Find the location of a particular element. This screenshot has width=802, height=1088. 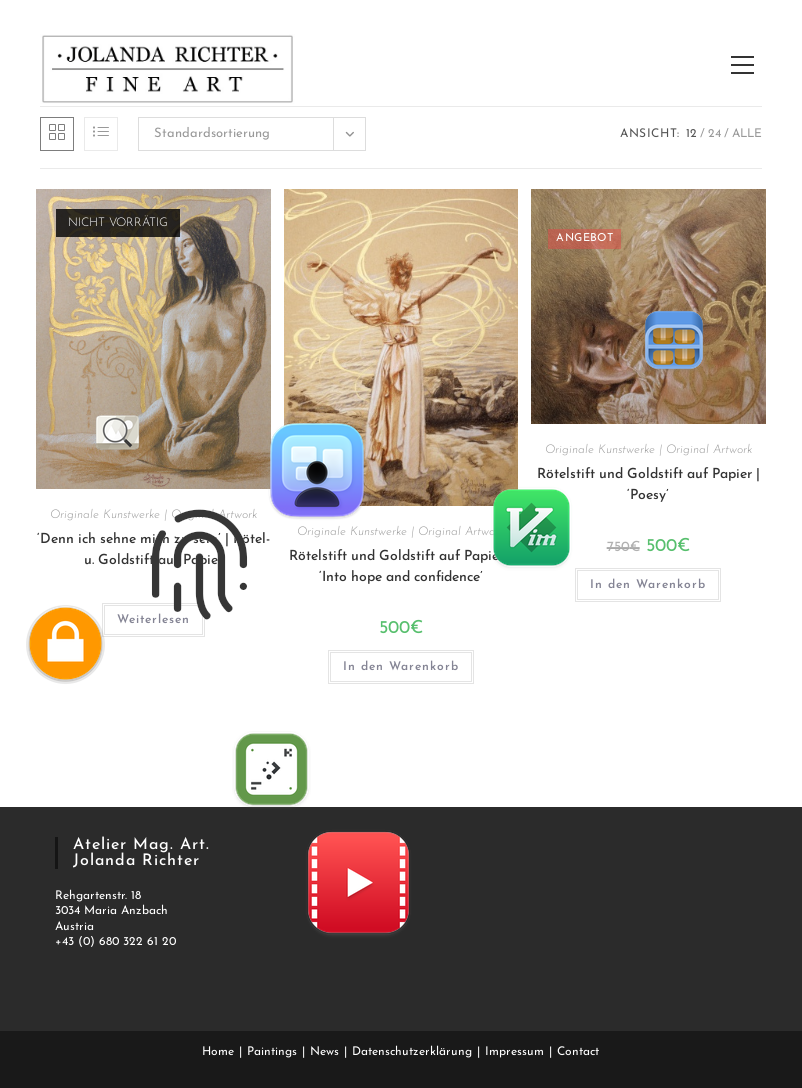

open the screen sharing app is located at coordinates (317, 470).